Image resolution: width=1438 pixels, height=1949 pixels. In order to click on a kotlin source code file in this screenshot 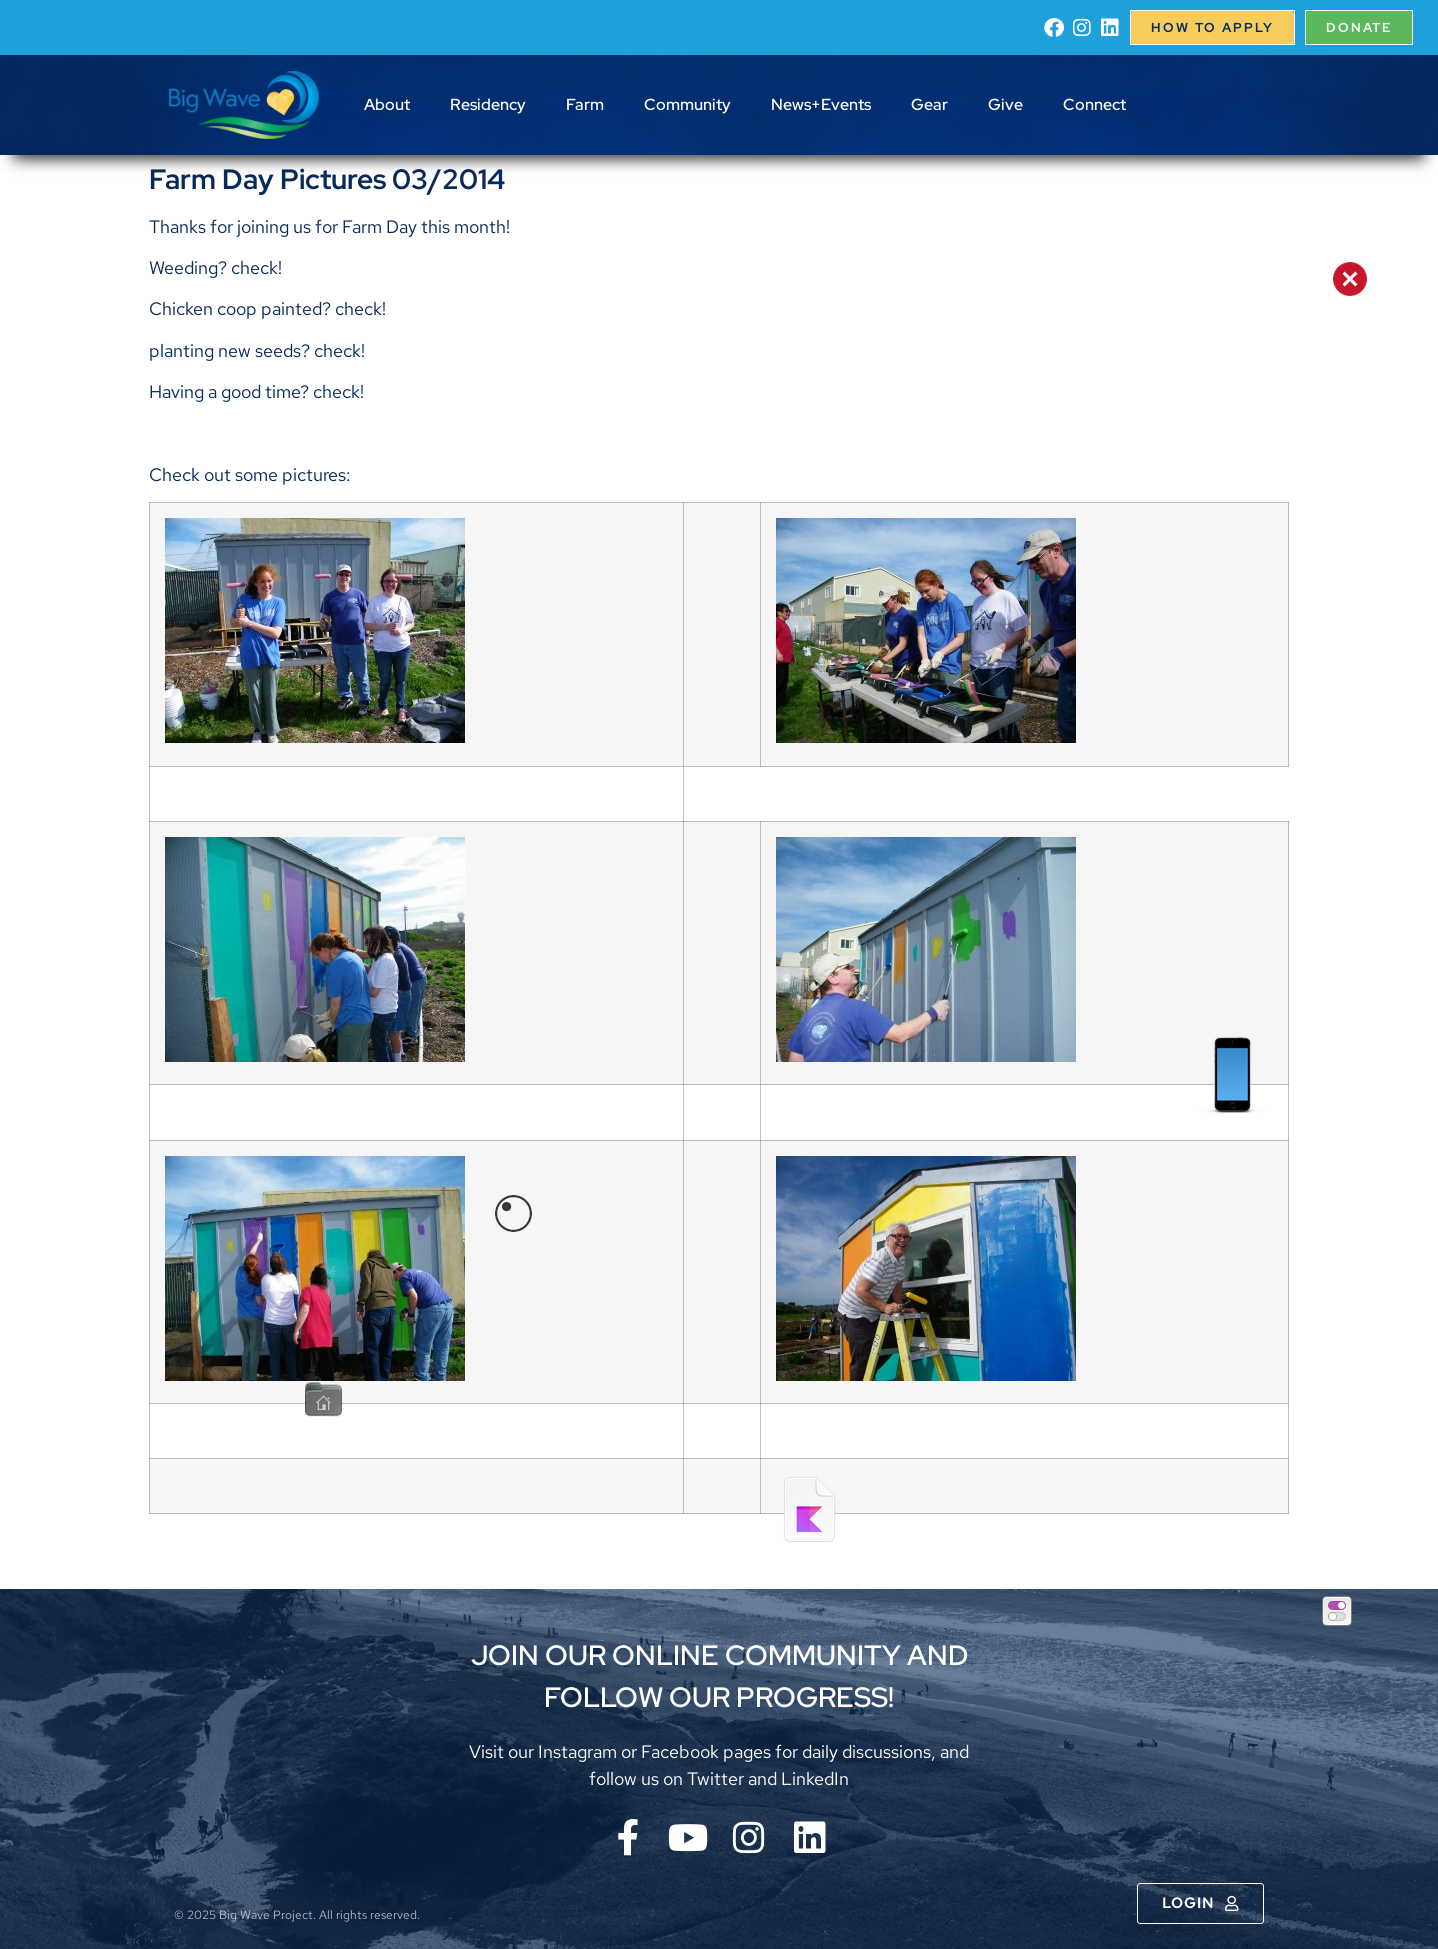, I will do `click(809, 1509)`.